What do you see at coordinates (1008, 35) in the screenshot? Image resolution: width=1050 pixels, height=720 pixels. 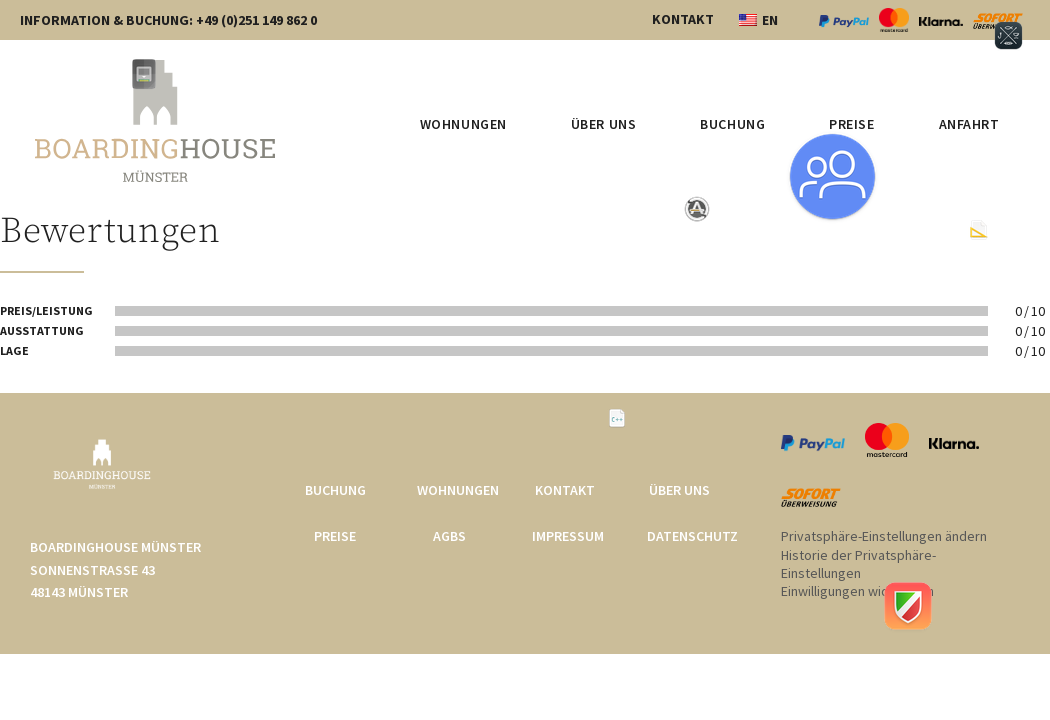 I see `launch fishing planet game` at bounding box center [1008, 35].